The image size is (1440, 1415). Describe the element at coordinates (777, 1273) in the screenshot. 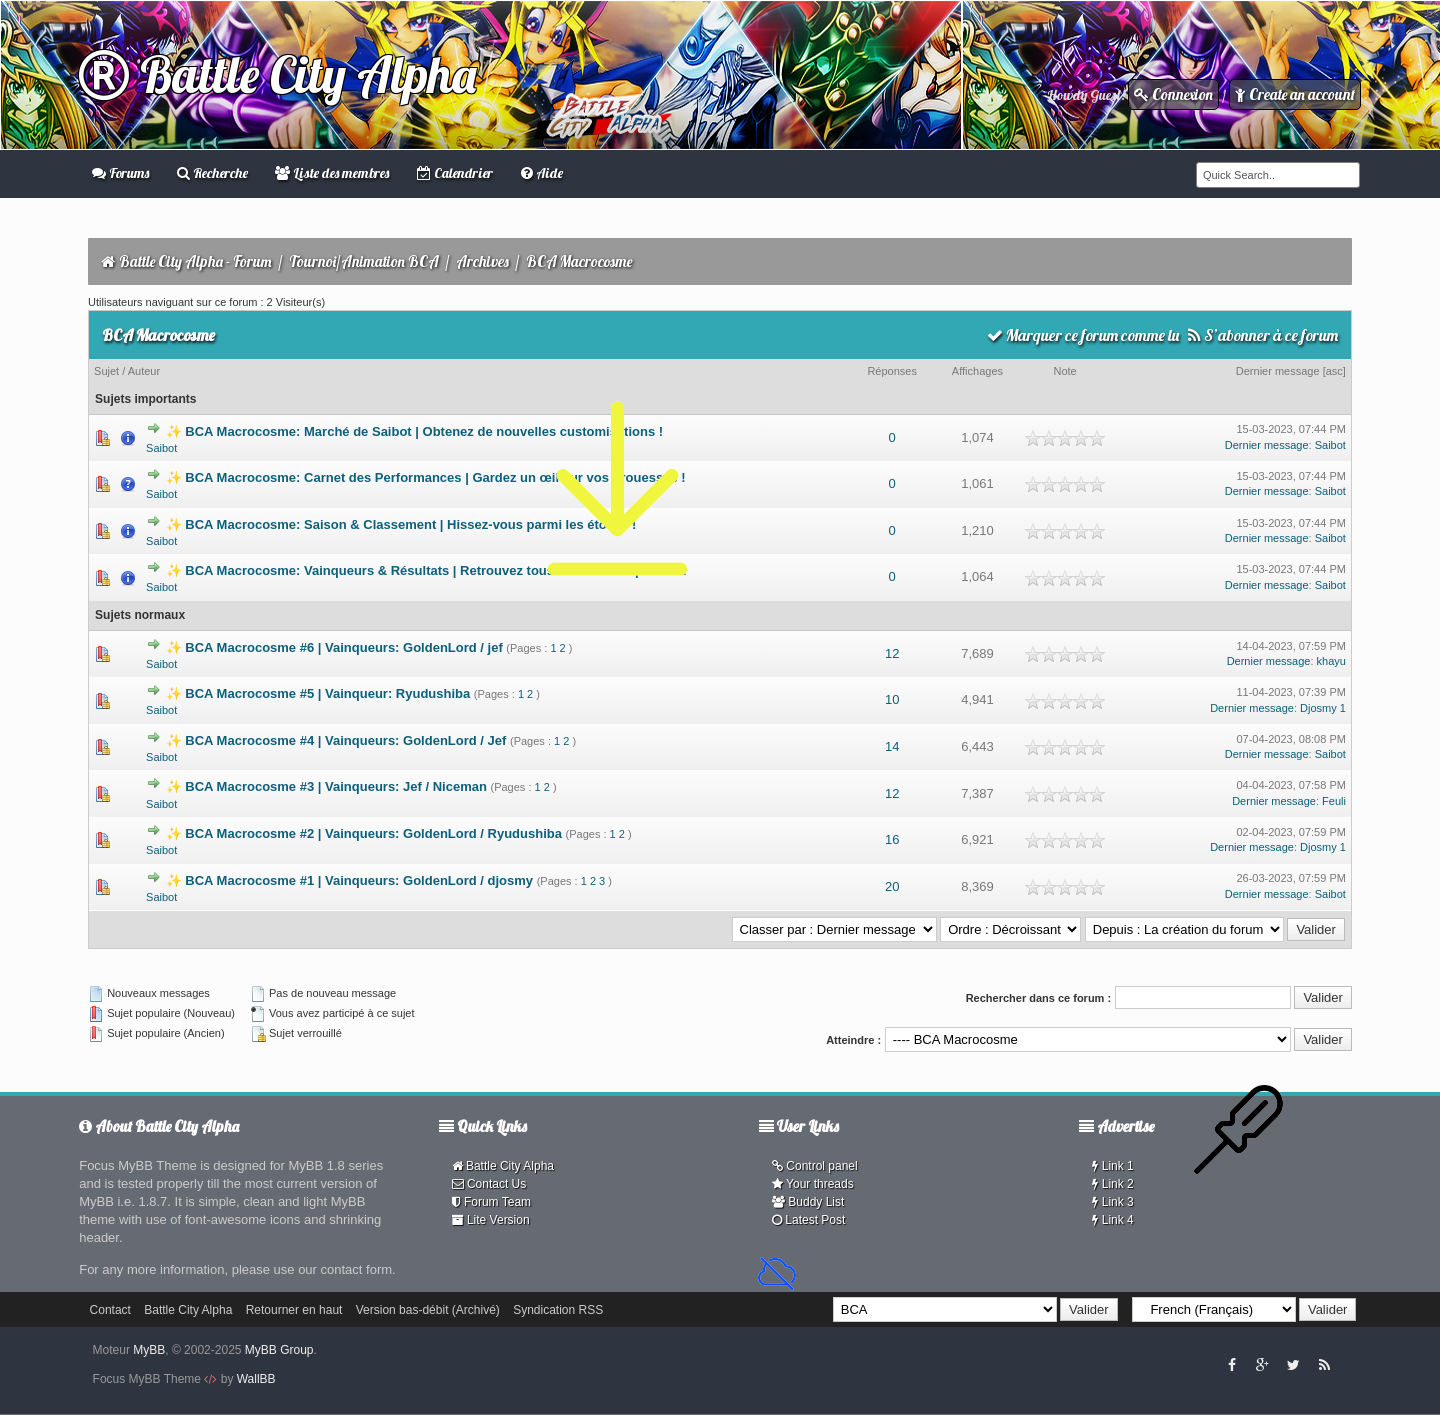

I see `indicates cloud sync is unavailable` at that location.